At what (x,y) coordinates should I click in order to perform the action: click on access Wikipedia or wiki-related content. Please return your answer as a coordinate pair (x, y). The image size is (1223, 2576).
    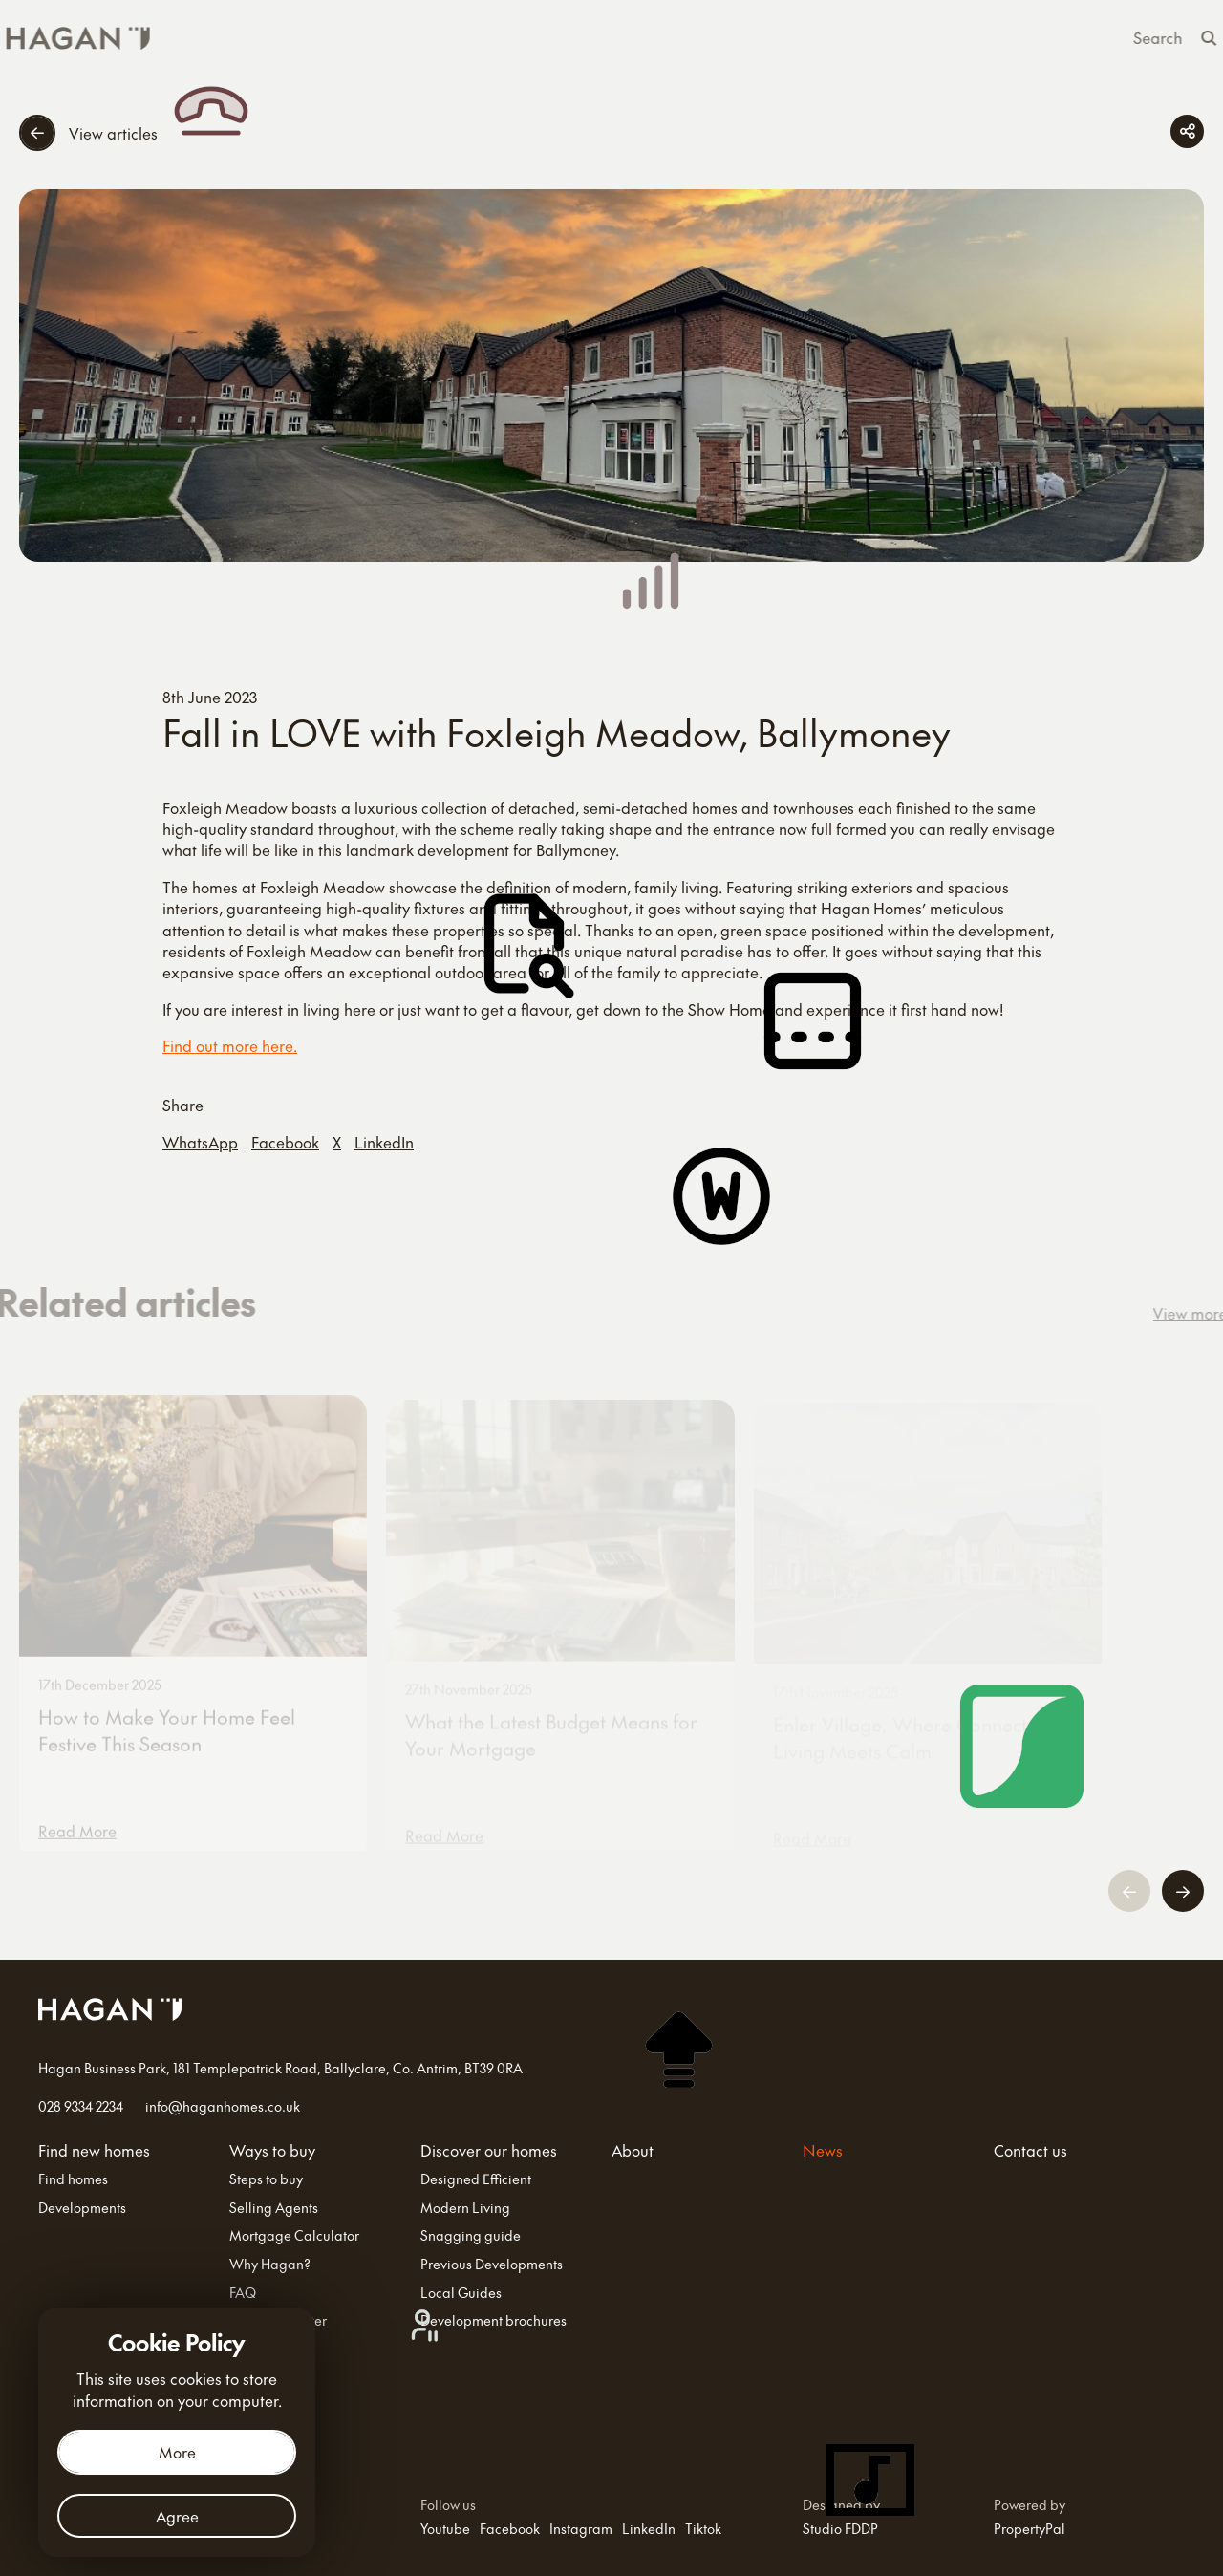
    Looking at the image, I should click on (721, 1196).